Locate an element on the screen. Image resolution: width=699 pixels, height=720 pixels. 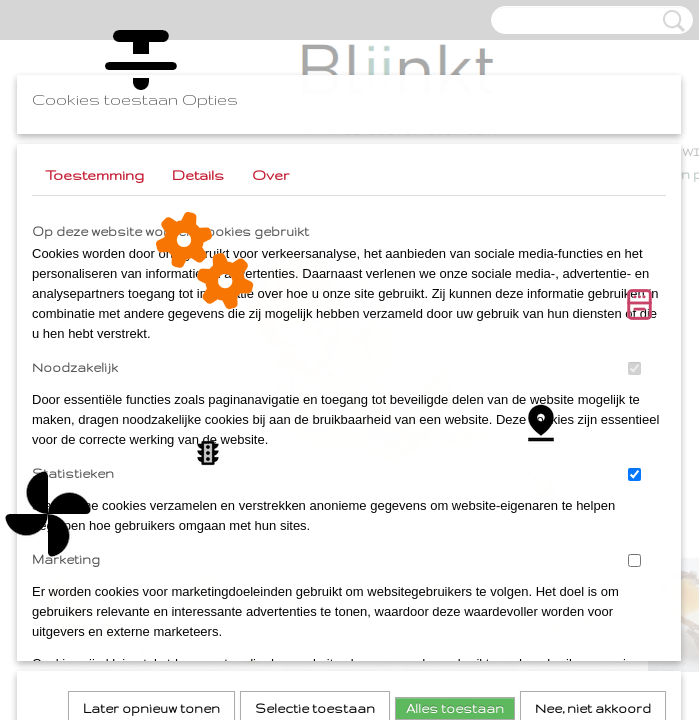
access toys or games category is located at coordinates (48, 514).